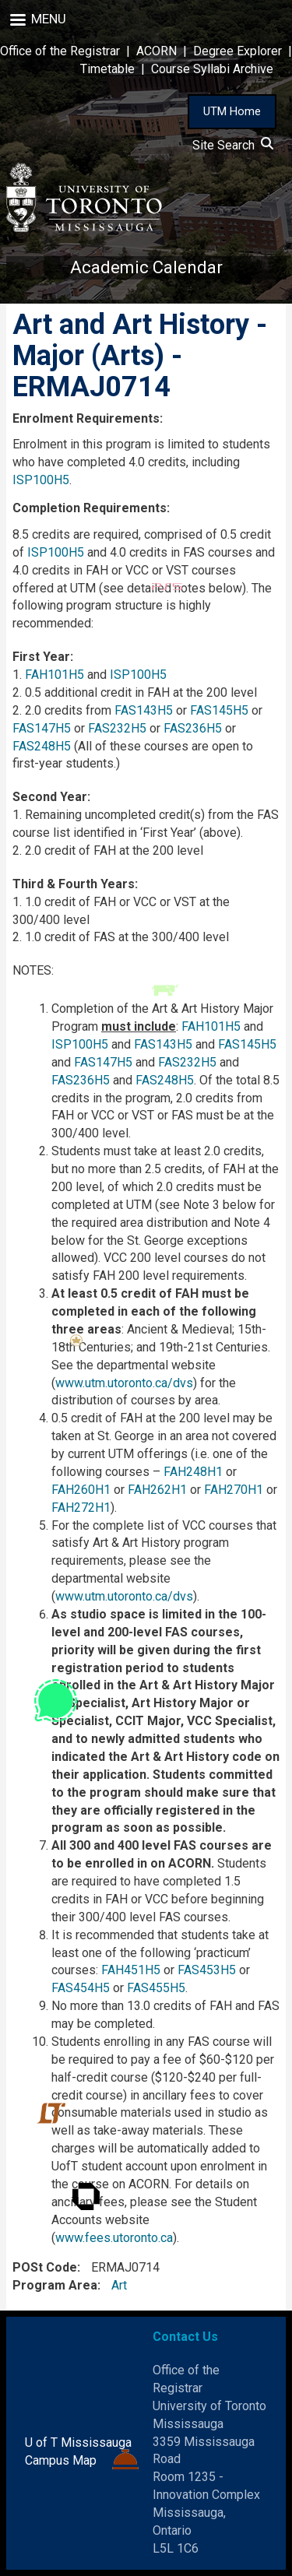 The height and width of the screenshot is (2576, 292). Describe the element at coordinates (86, 2196) in the screenshot. I see `open OPNsense firewall dashboard` at that location.